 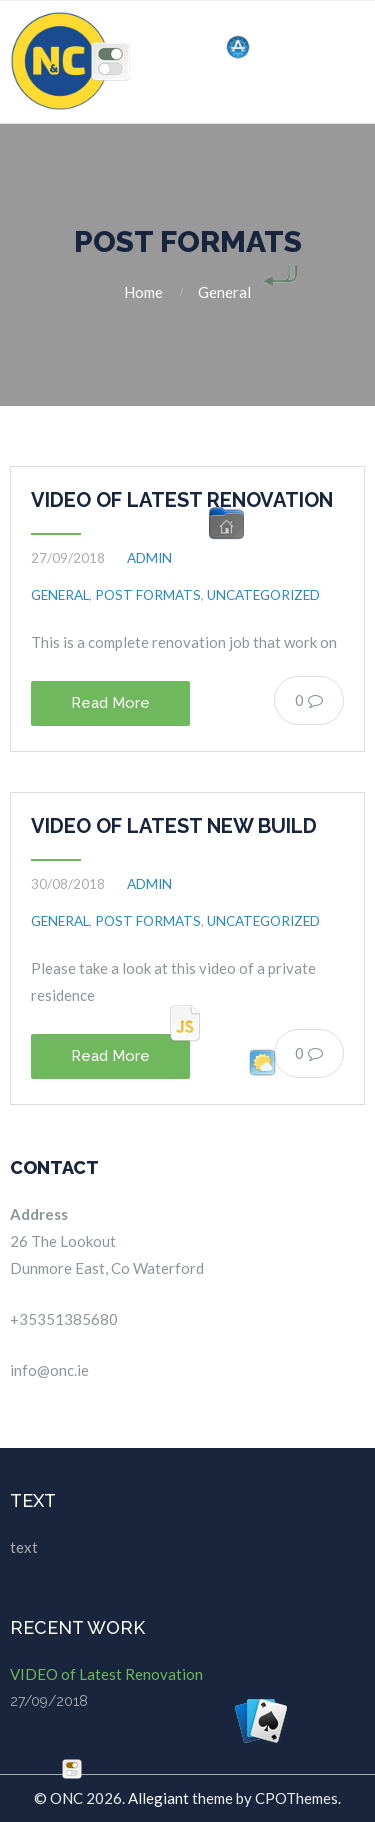 I want to click on open gnome tweaks application, so click(x=110, y=61).